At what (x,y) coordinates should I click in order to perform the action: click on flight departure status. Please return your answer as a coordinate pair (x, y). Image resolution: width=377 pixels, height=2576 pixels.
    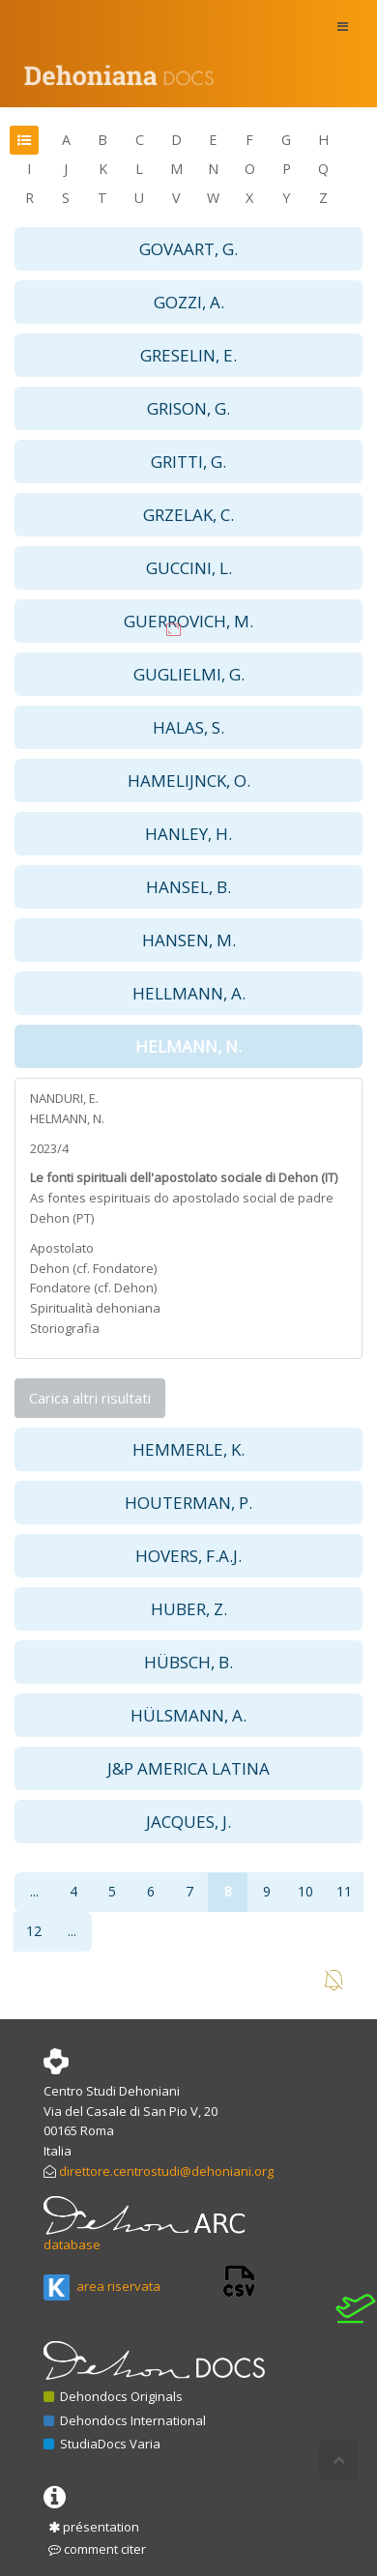
    Looking at the image, I should click on (356, 2307).